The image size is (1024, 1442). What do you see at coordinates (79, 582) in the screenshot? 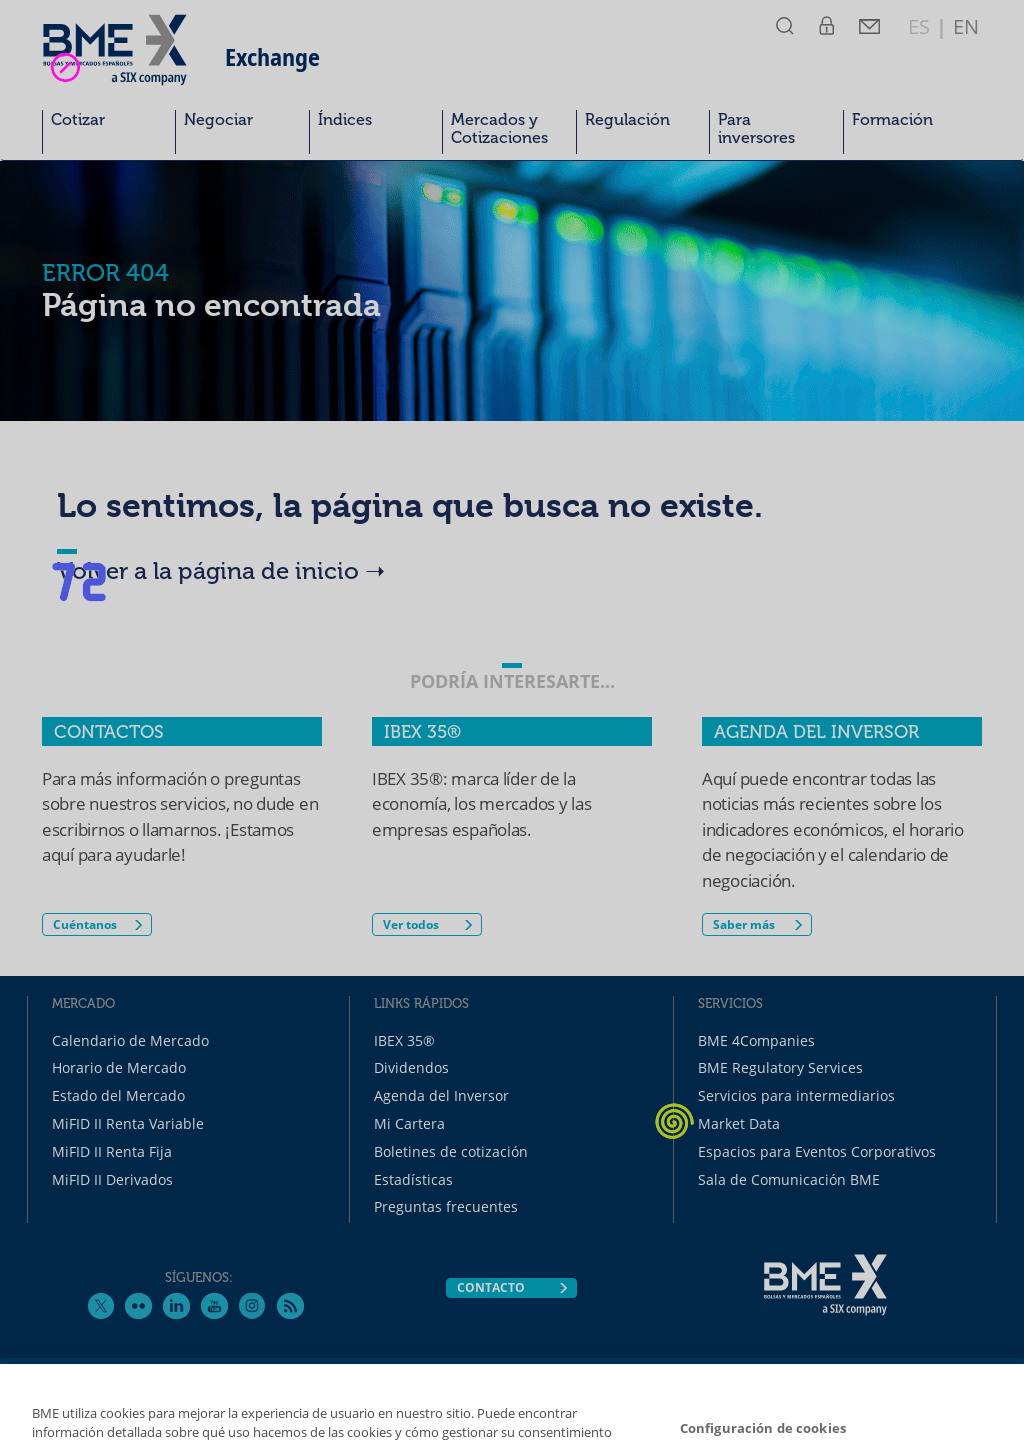
I see `indicates item number 72 in a list or sequence` at bounding box center [79, 582].